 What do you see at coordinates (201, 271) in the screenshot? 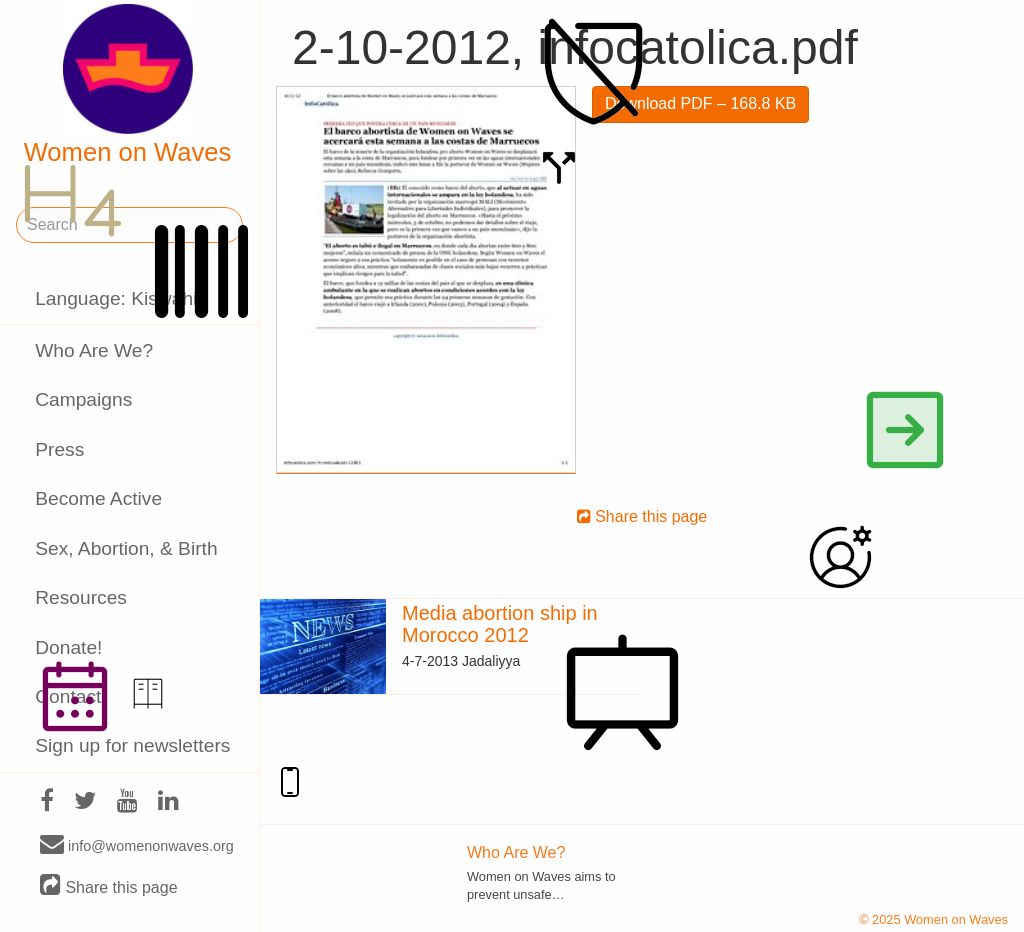
I see `scan a barcode` at bounding box center [201, 271].